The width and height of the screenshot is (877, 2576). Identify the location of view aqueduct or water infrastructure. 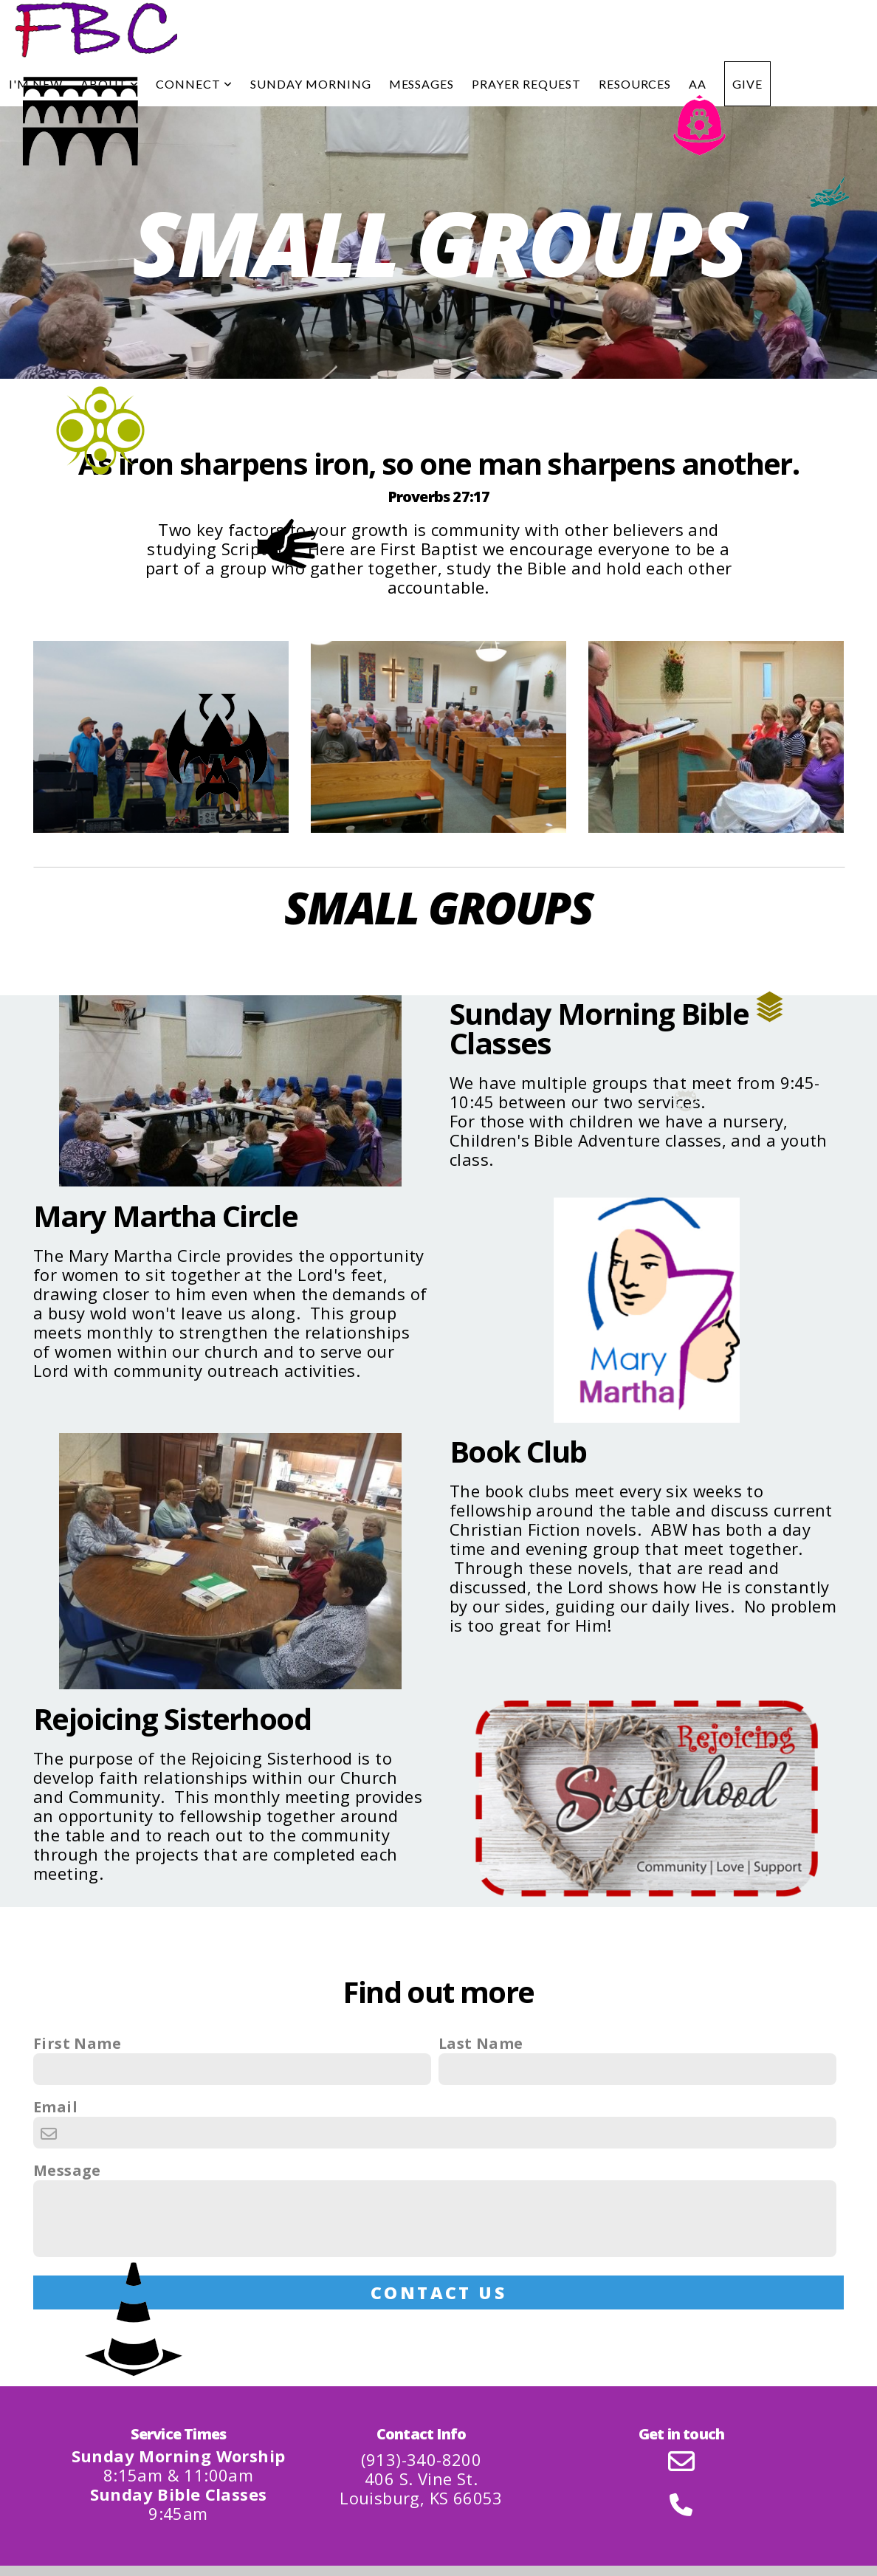
(80, 110).